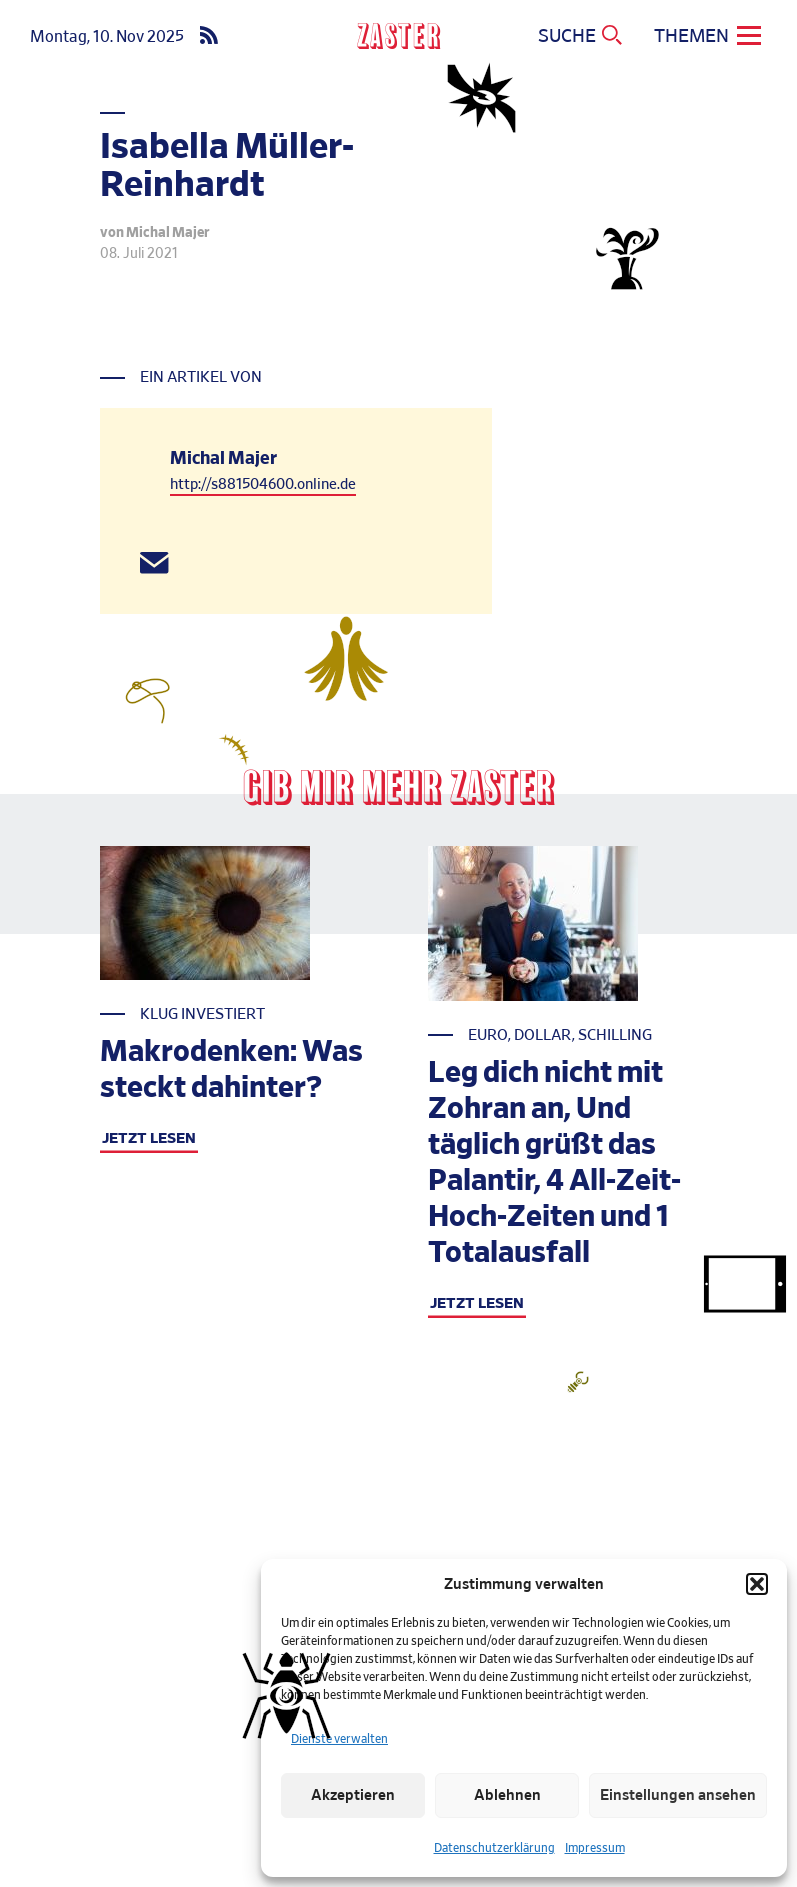  What do you see at coordinates (346, 658) in the screenshot?
I see `equip a wing cloak or cape item` at bounding box center [346, 658].